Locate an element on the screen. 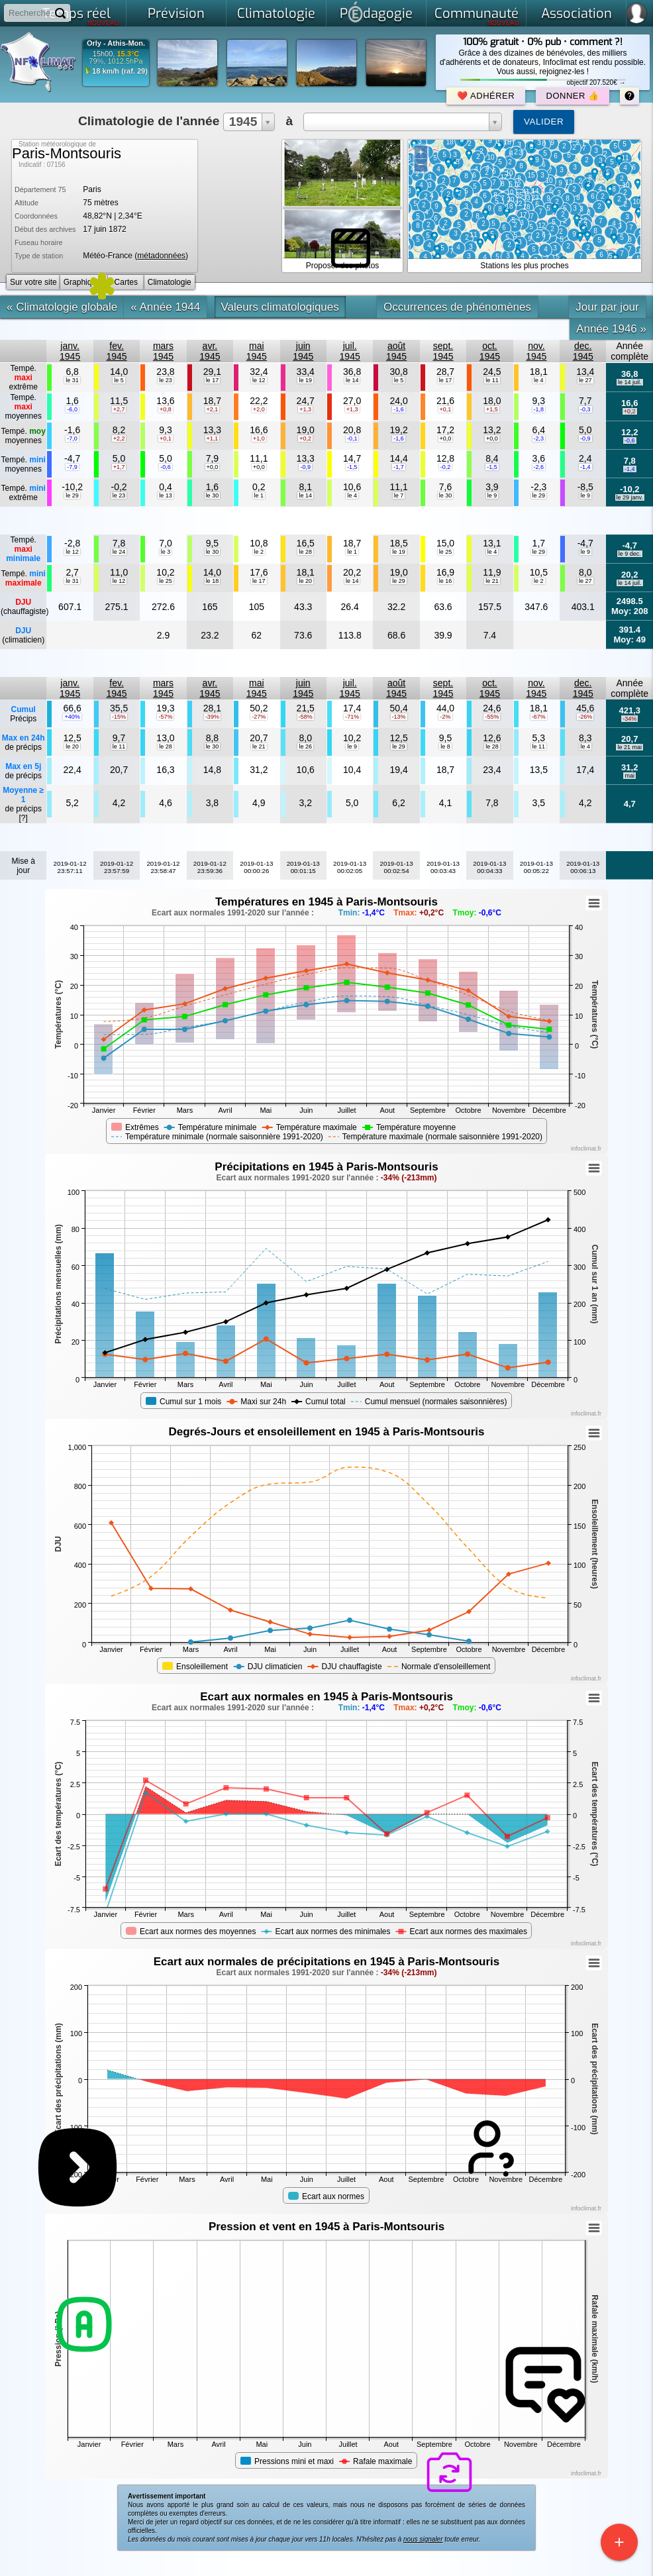  unknown or unidentified user is located at coordinates (487, 2147).